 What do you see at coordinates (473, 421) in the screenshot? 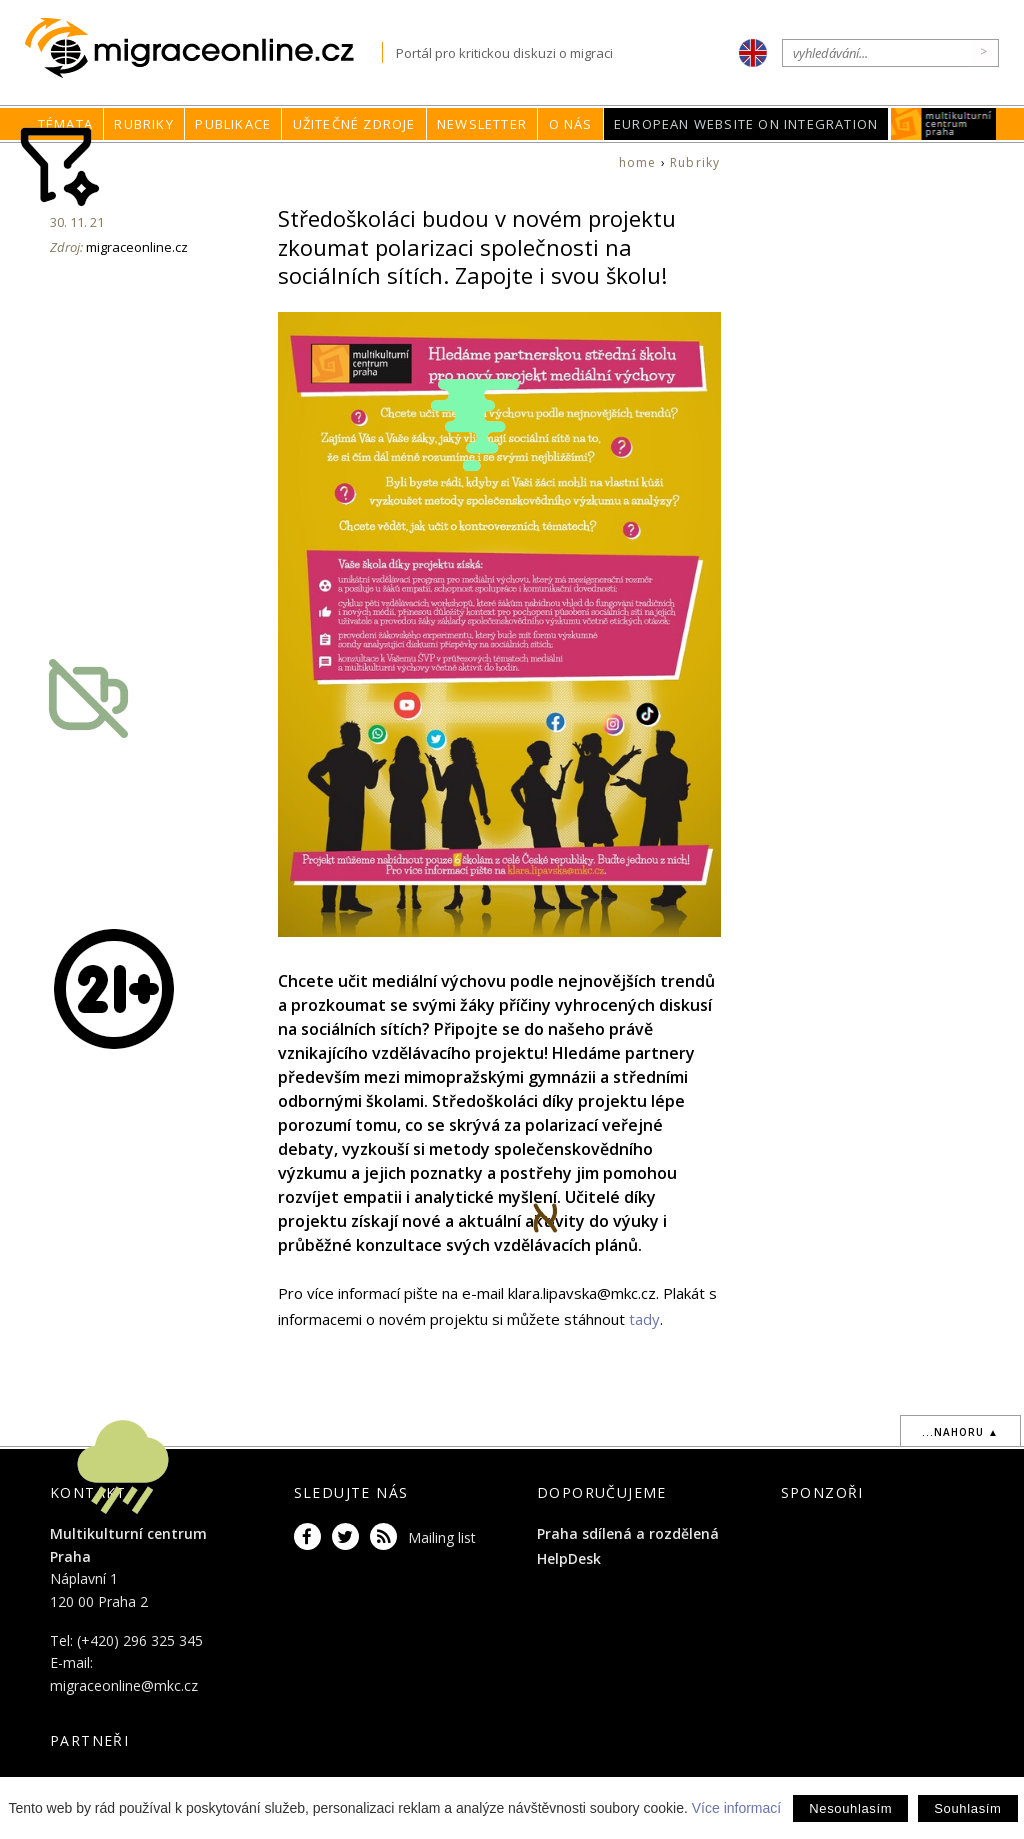
I see `indicates severe weather alert or tornado warning` at bounding box center [473, 421].